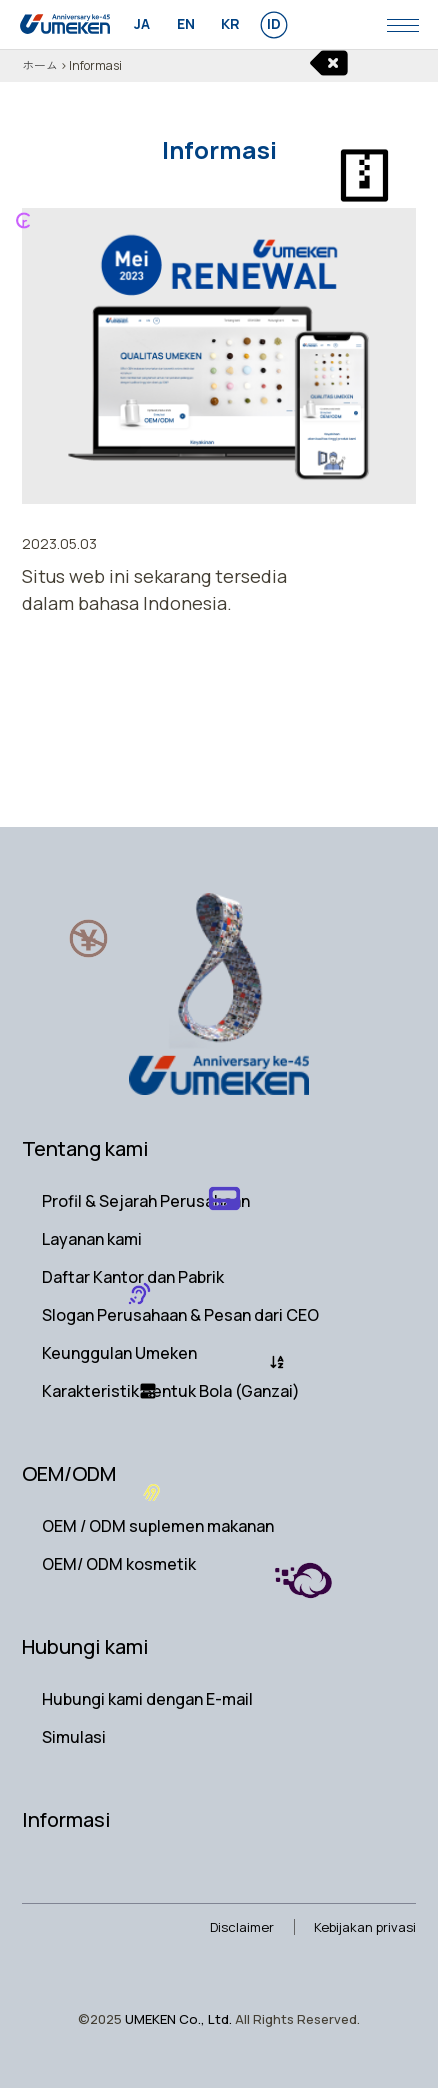 Image resolution: width=438 pixels, height=2088 pixels. I want to click on indicates brazilian cruzeiro currency, so click(23, 220).